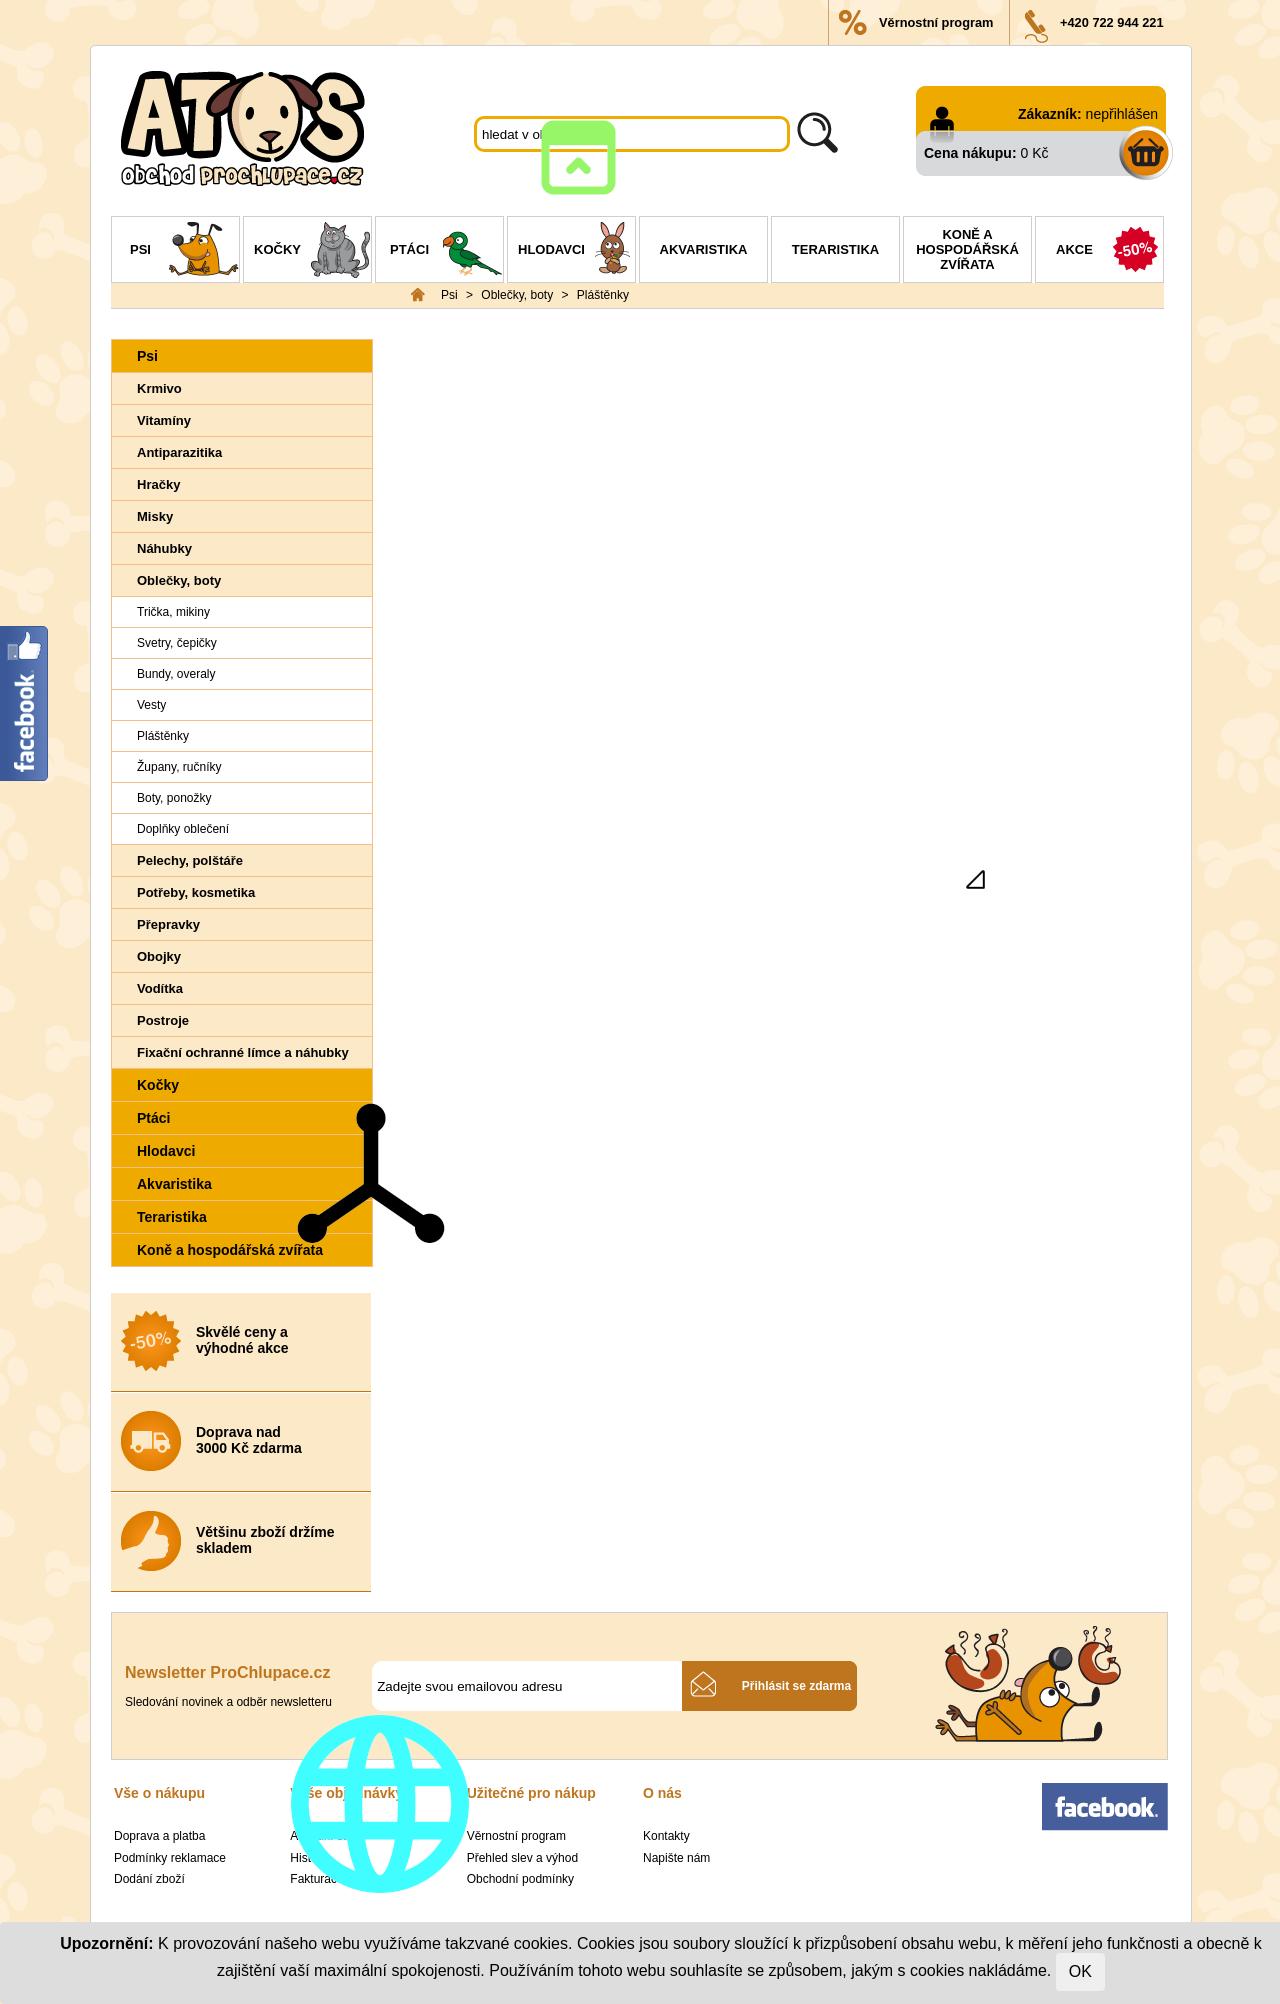 Image resolution: width=1280 pixels, height=2004 pixels. Describe the element at coordinates (380, 1804) in the screenshot. I see `access internet or network settings` at that location.